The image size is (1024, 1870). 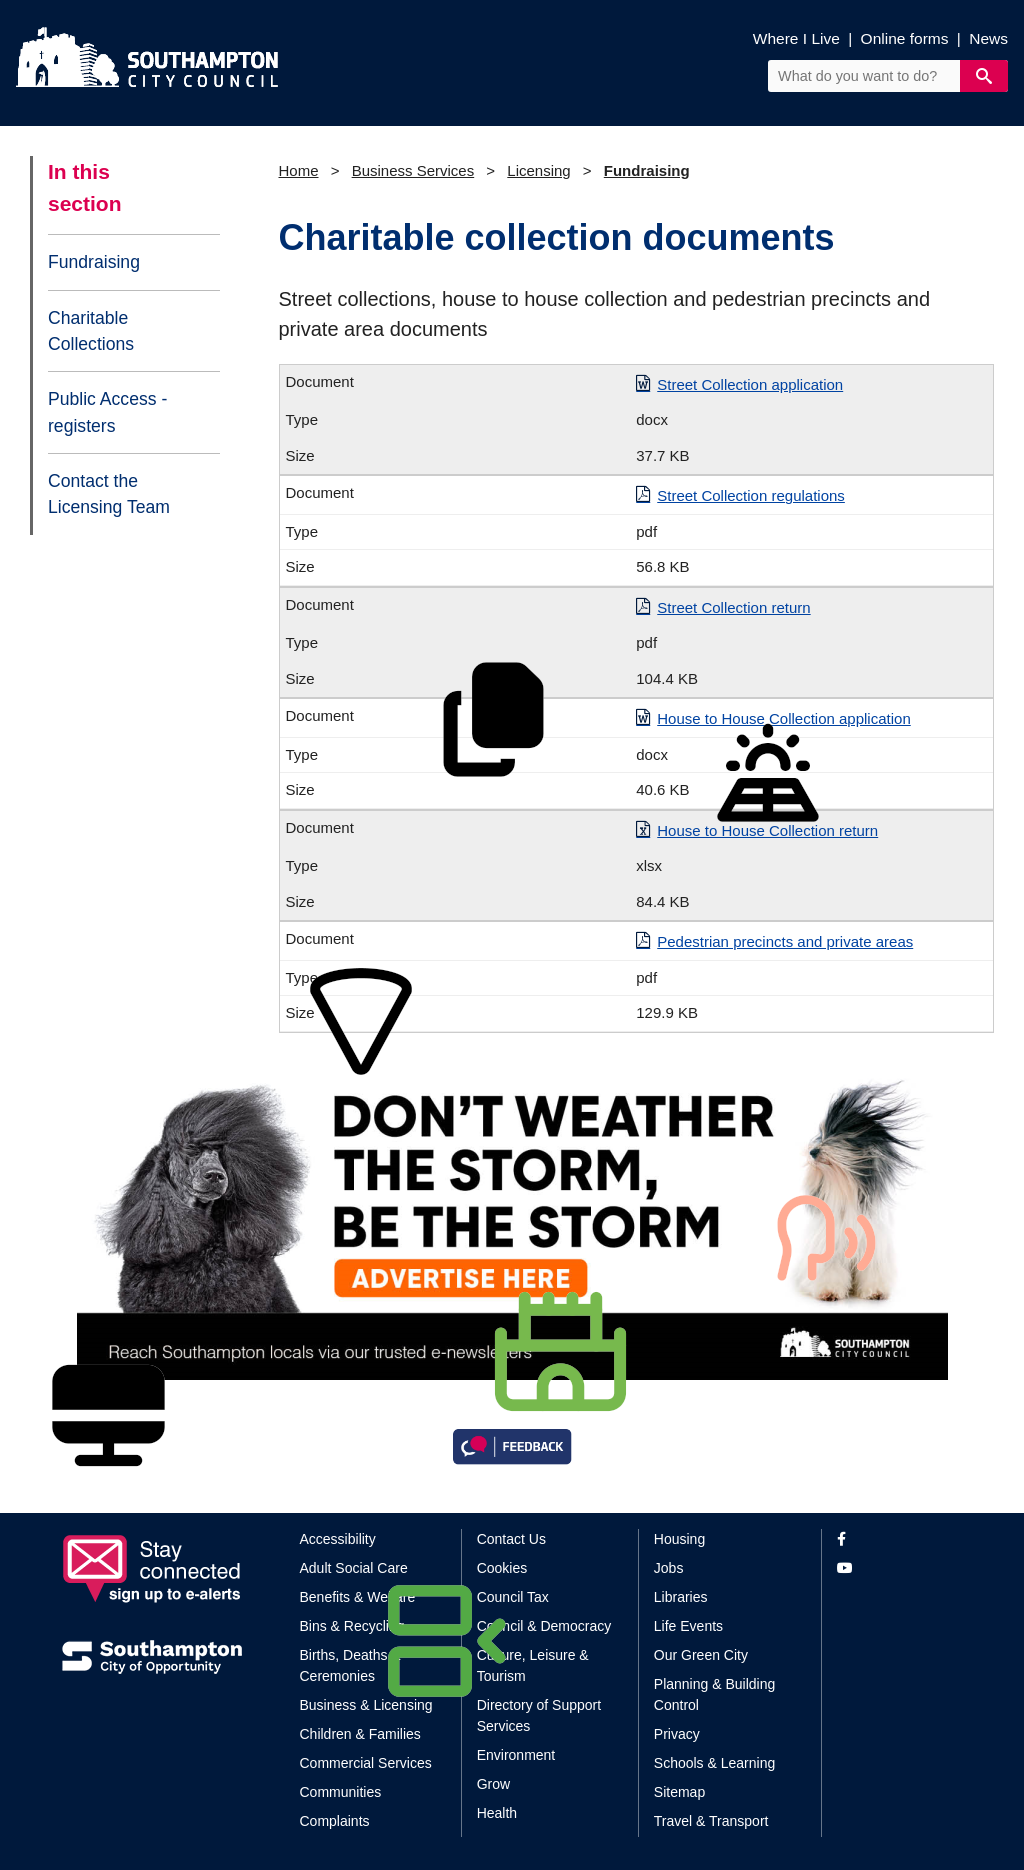 What do you see at coordinates (826, 1240) in the screenshot?
I see `activate text-to-speech or voice output` at bounding box center [826, 1240].